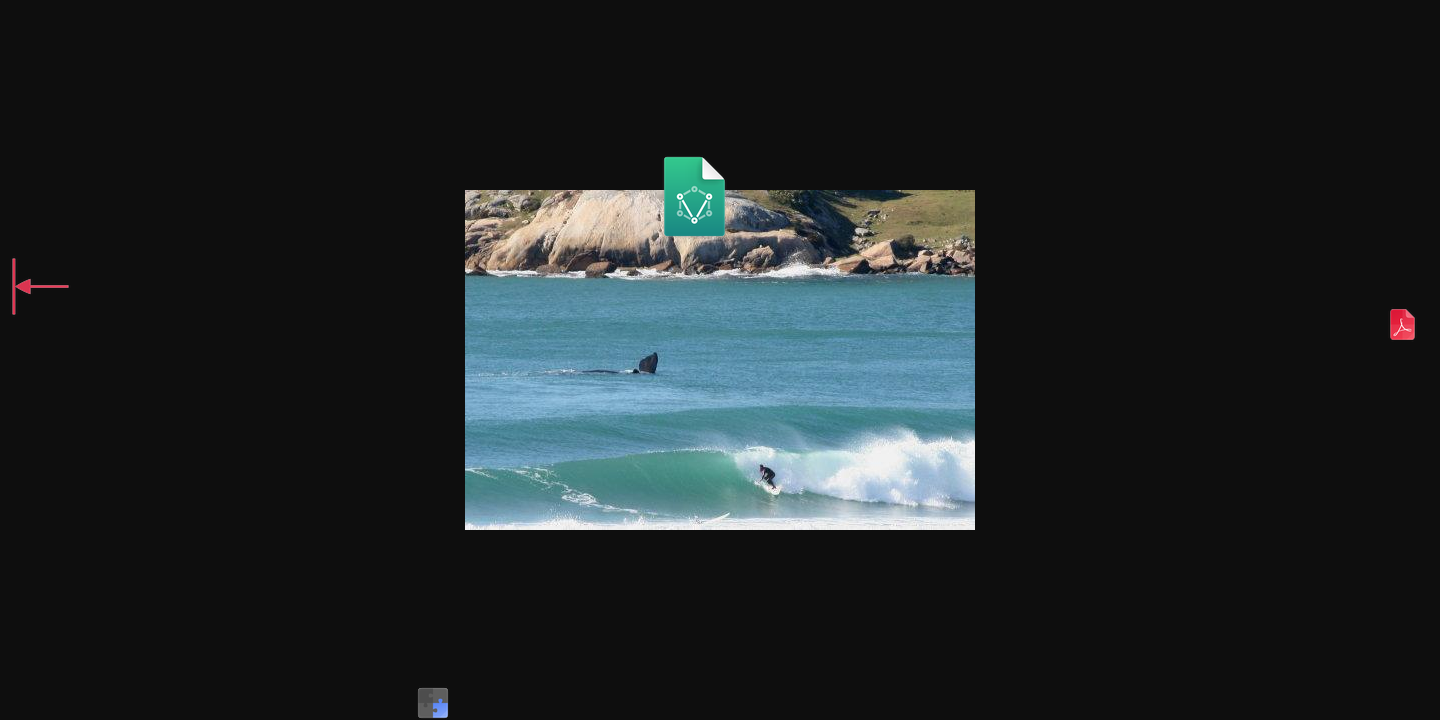 The height and width of the screenshot is (720, 1440). I want to click on add or manage bluetooth plugins, so click(433, 703).